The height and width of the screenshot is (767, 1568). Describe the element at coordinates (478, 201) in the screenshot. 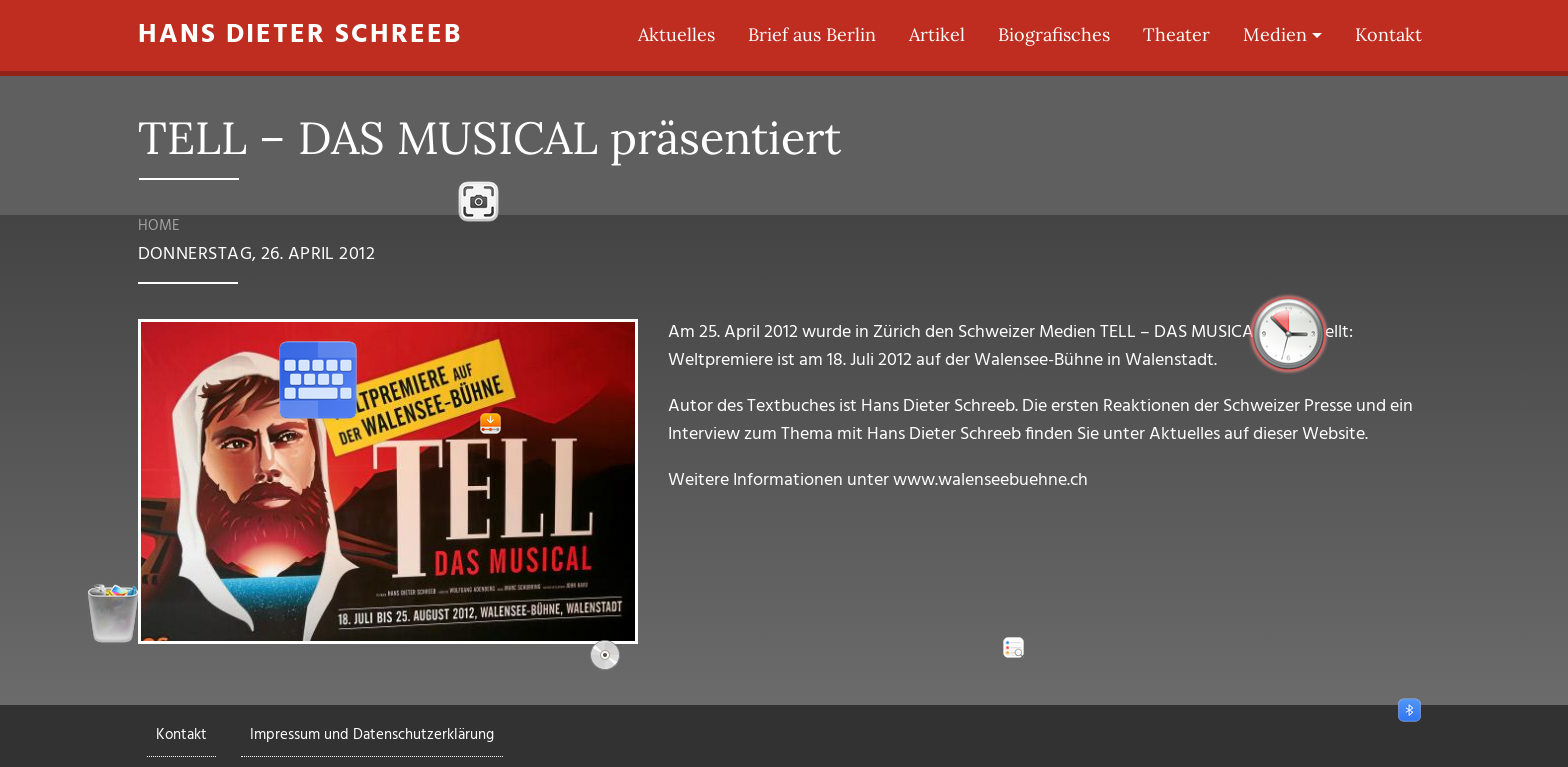

I see `capture a screenshot of your screen` at that location.